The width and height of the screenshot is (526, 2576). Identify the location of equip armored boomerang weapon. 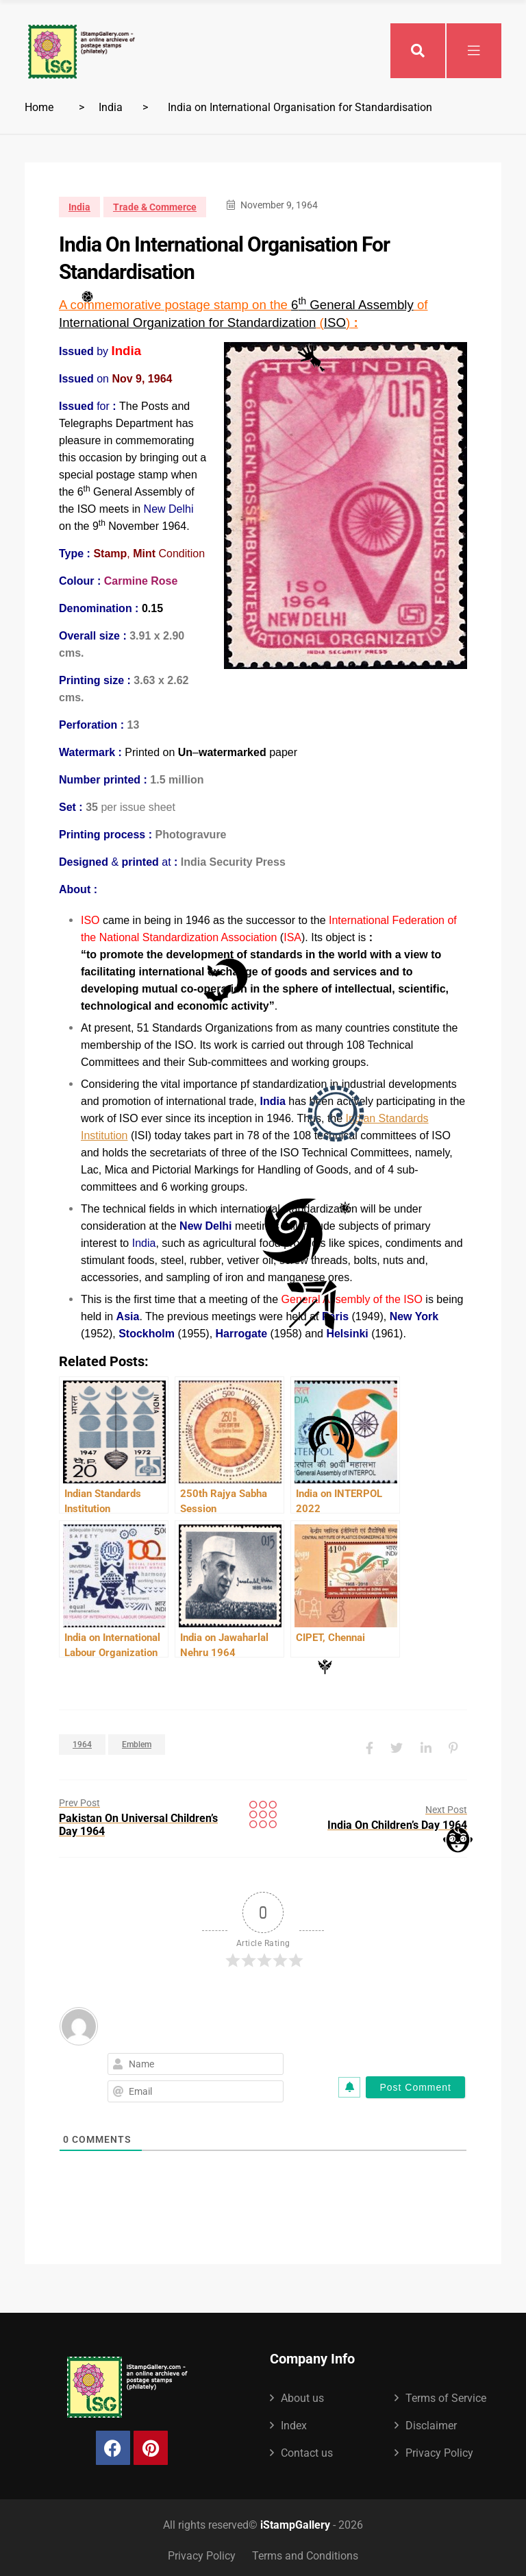
(312, 1304).